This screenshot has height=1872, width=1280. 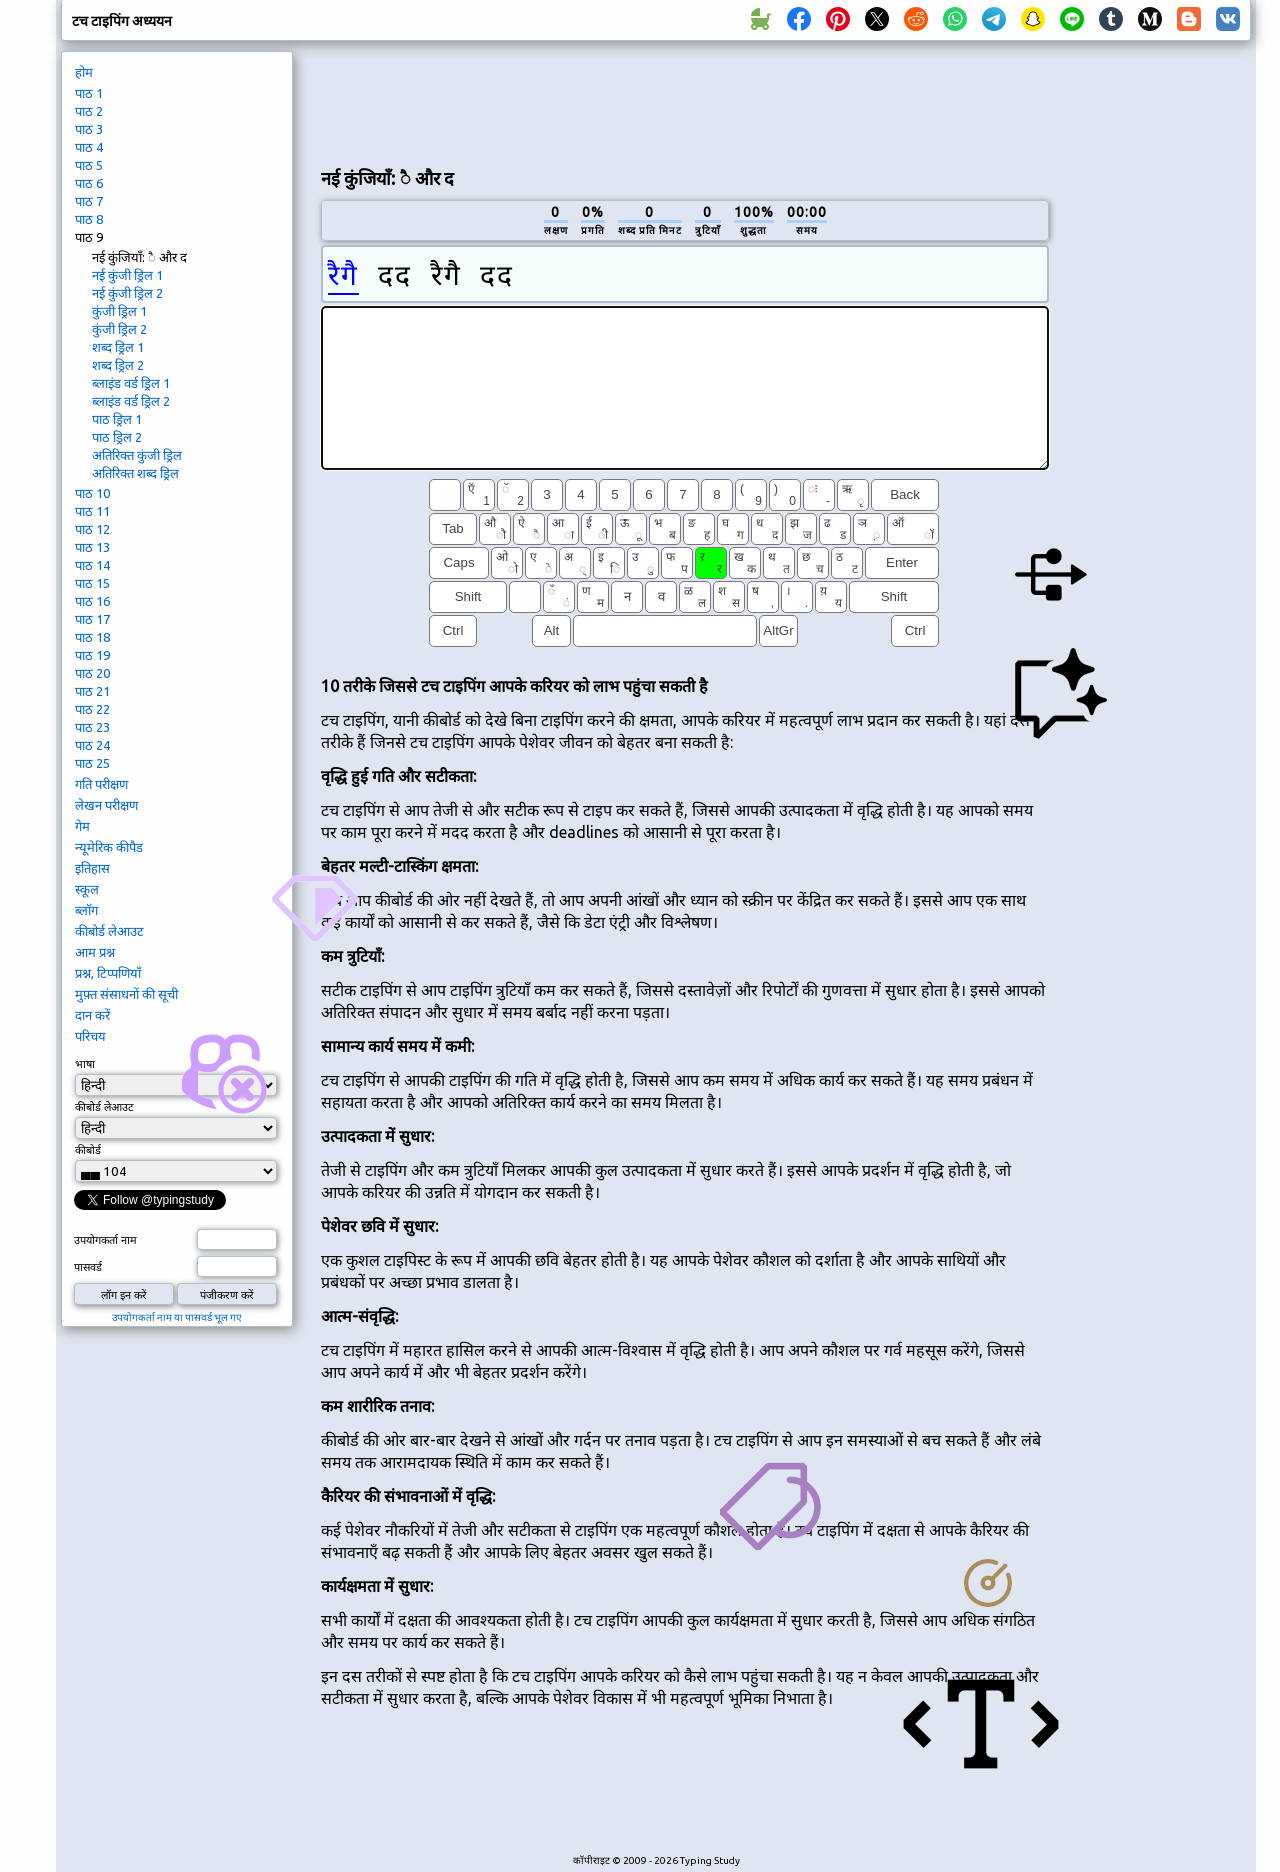 What do you see at coordinates (315, 906) in the screenshot?
I see `ruby programming language file type indicator` at bounding box center [315, 906].